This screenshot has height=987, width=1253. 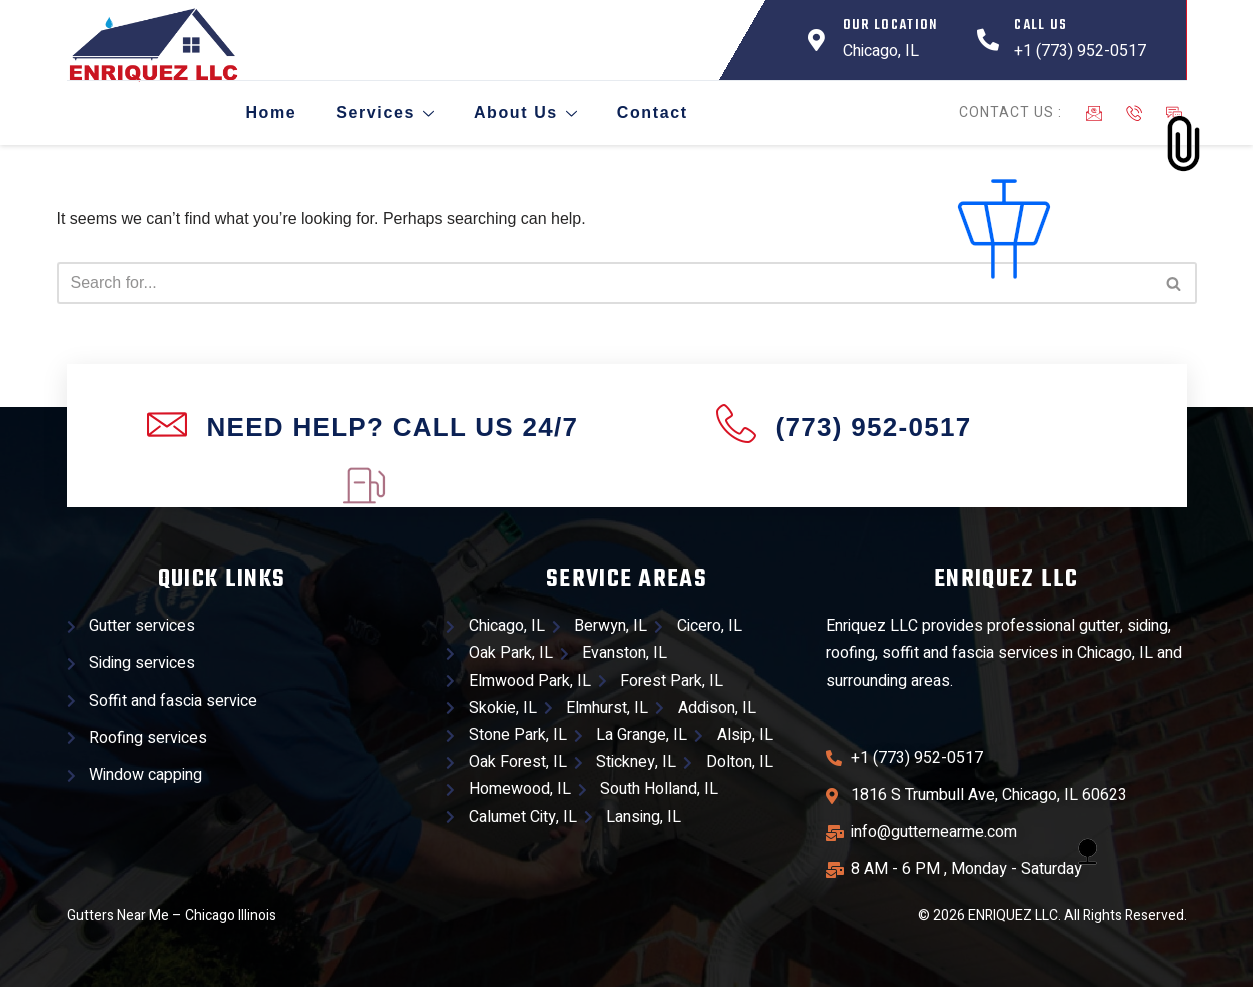 What do you see at coordinates (1004, 229) in the screenshot?
I see `access air traffic control features` at bounding box center [1004, 229].